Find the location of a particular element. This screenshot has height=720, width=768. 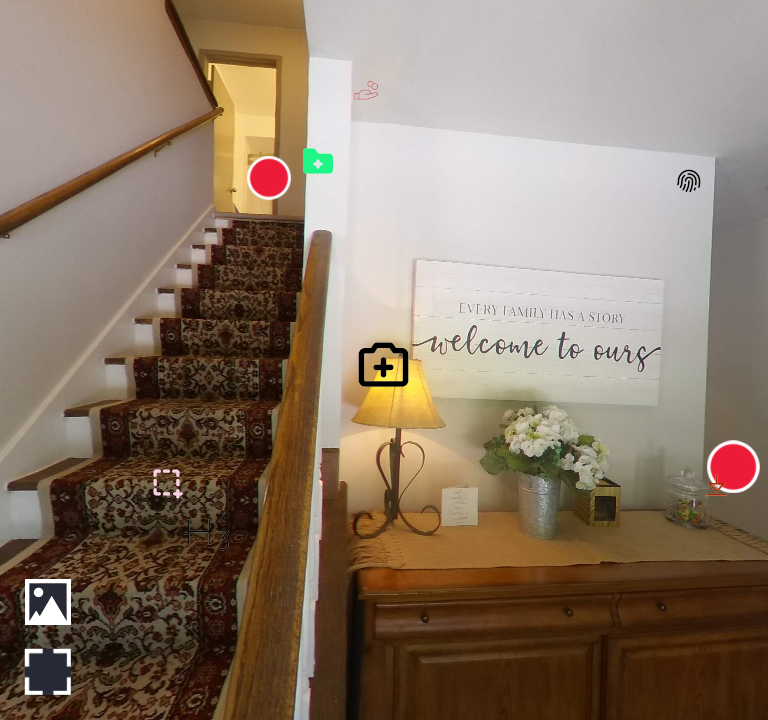

create a new folder is located at coordinates (318, 161).